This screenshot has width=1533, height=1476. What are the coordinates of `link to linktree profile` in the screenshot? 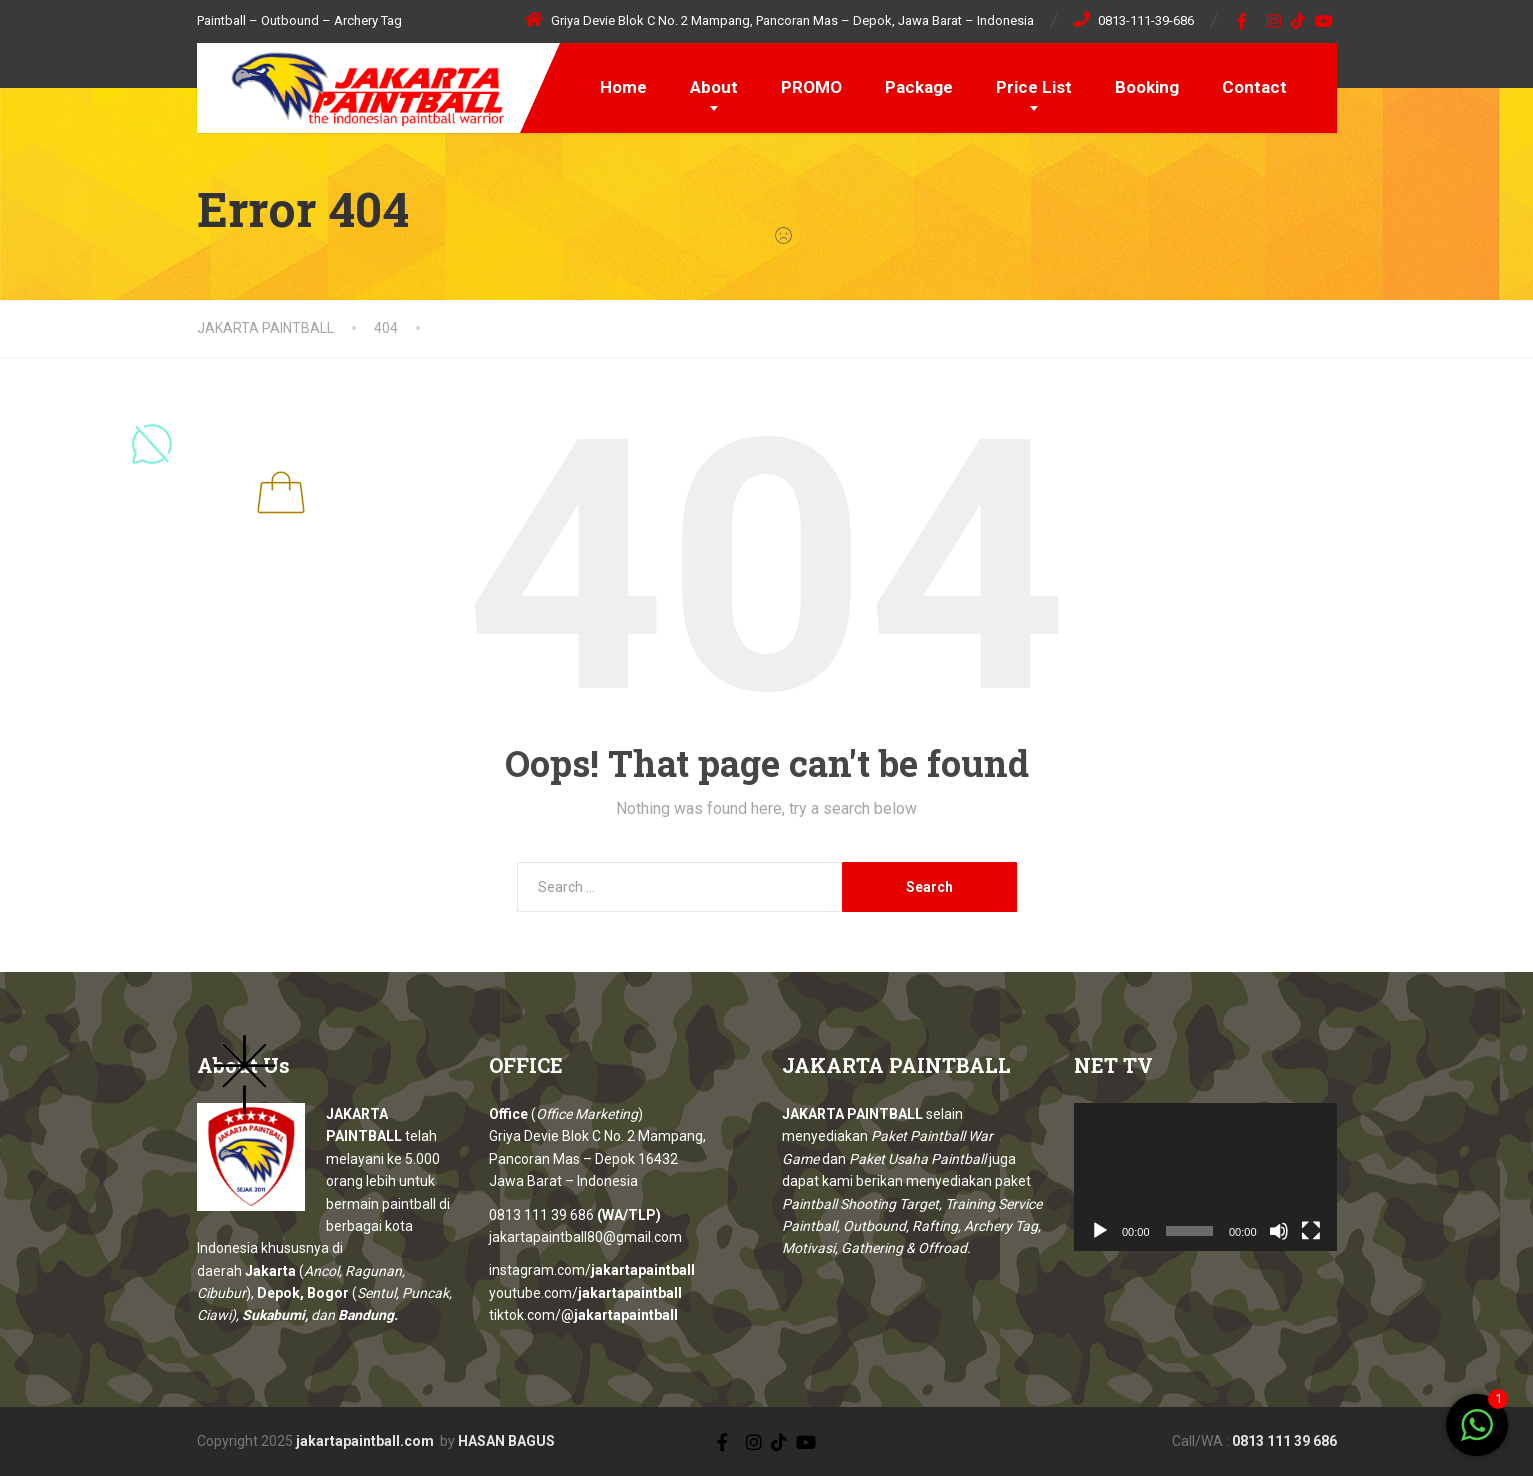 It's located at (244, 1074).